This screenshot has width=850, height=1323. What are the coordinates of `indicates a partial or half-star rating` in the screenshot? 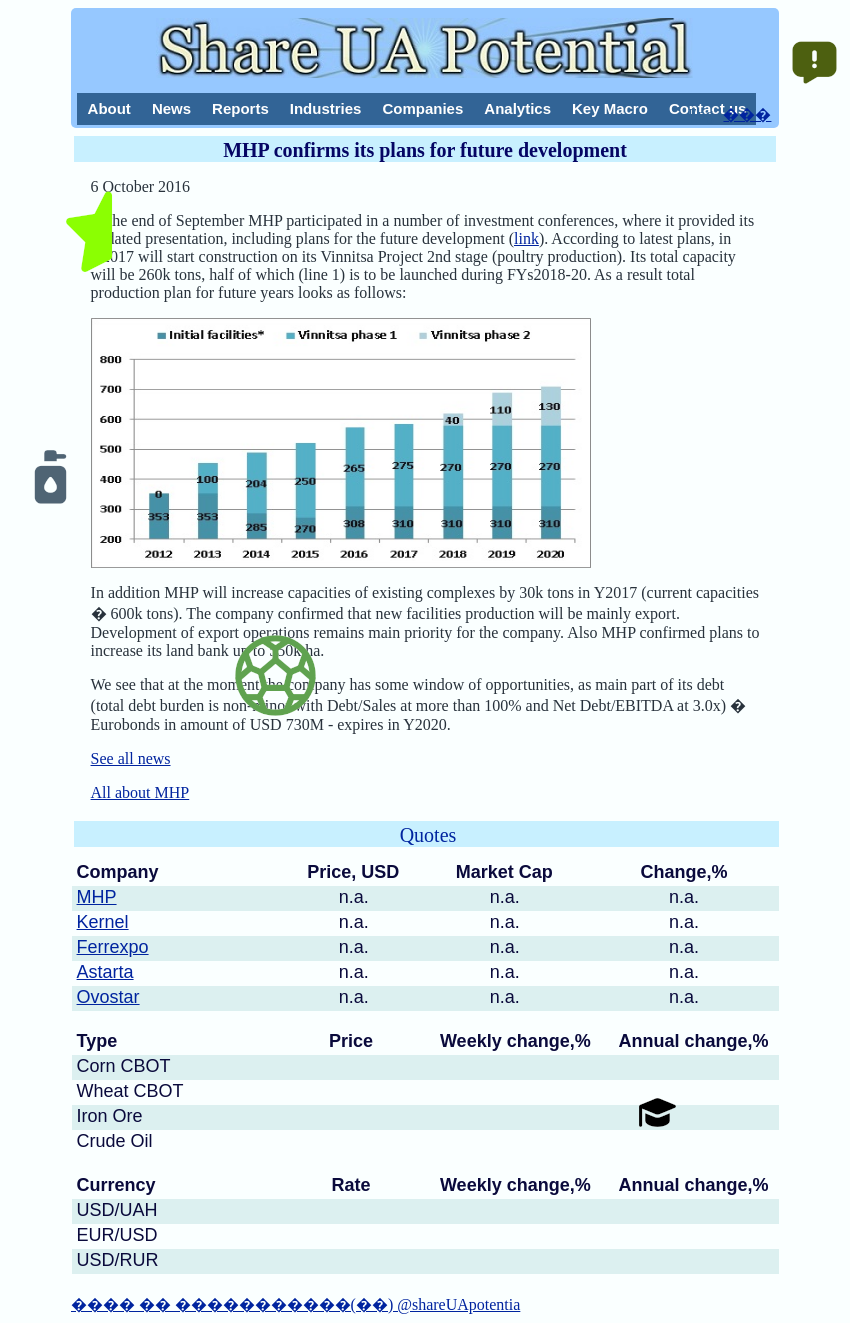 It's located at (109, 234).